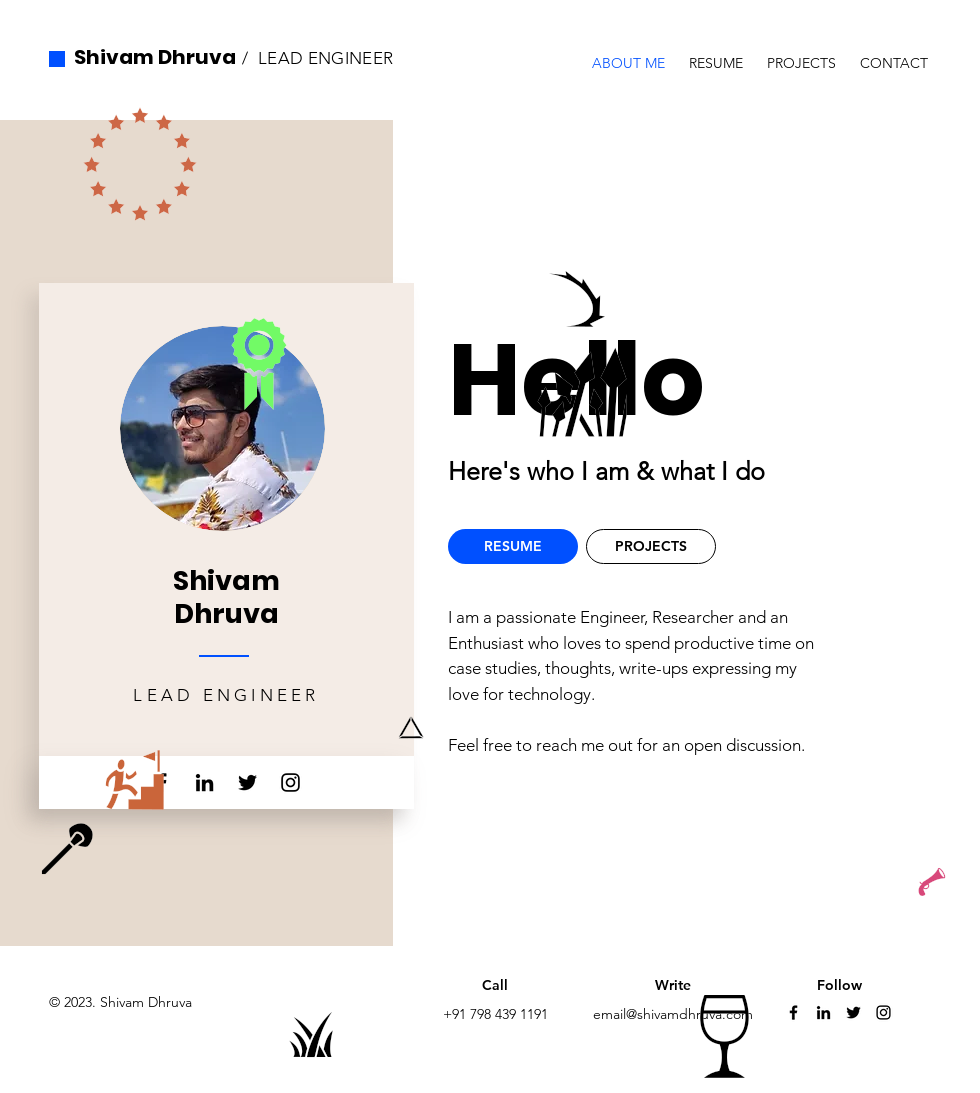 This screenshot has height=1093, width=980. What do you see at coordinates (724, 1036) in the screenshot?
I see `browse wine or beverage options` at bounding box center [724, 1036].